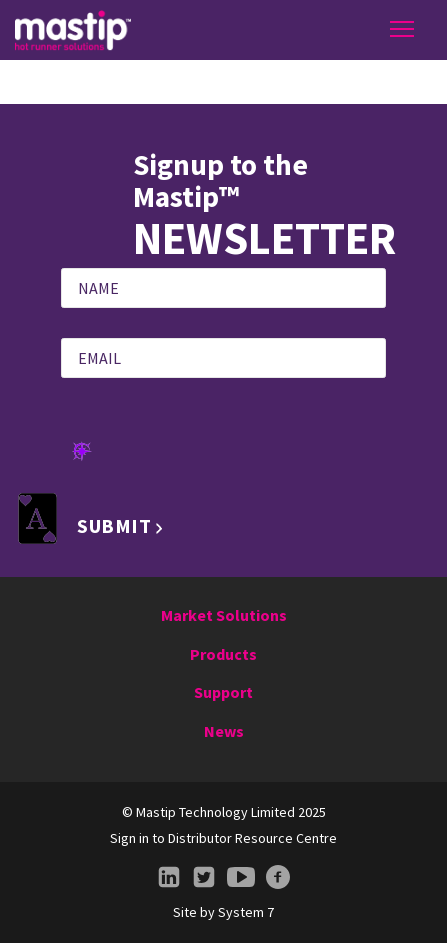 This screenshot has width=447, height=943. I want to click on activate eclipse or flare visual effect, so click(82, 451).